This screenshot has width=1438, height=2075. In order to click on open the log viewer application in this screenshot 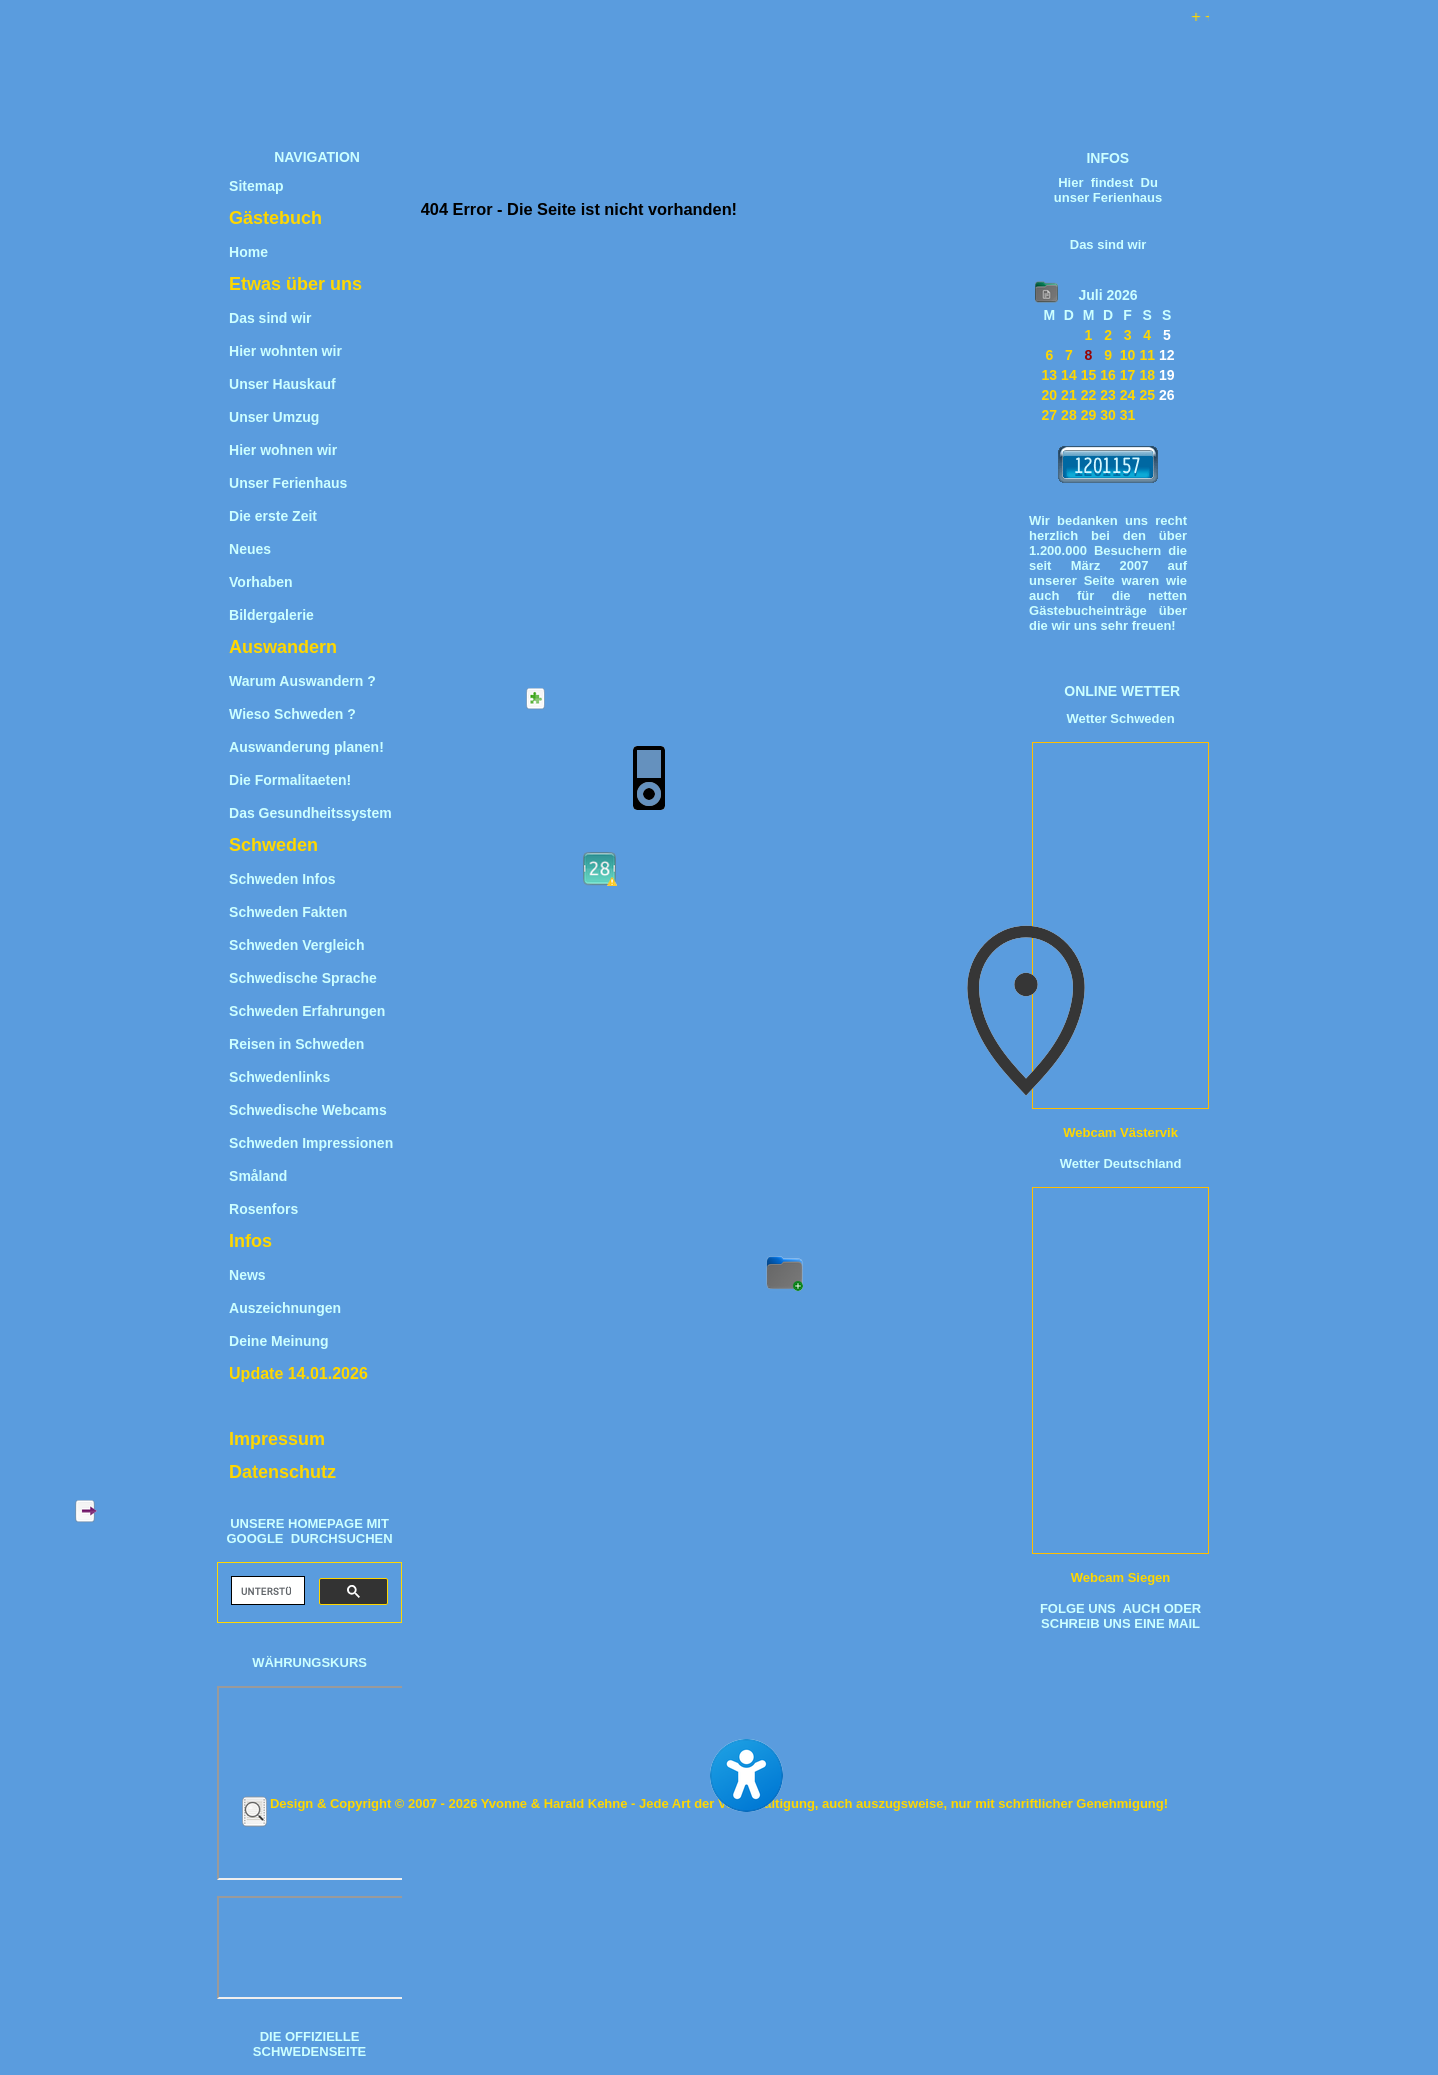, I will do `click(254, 1811)`.